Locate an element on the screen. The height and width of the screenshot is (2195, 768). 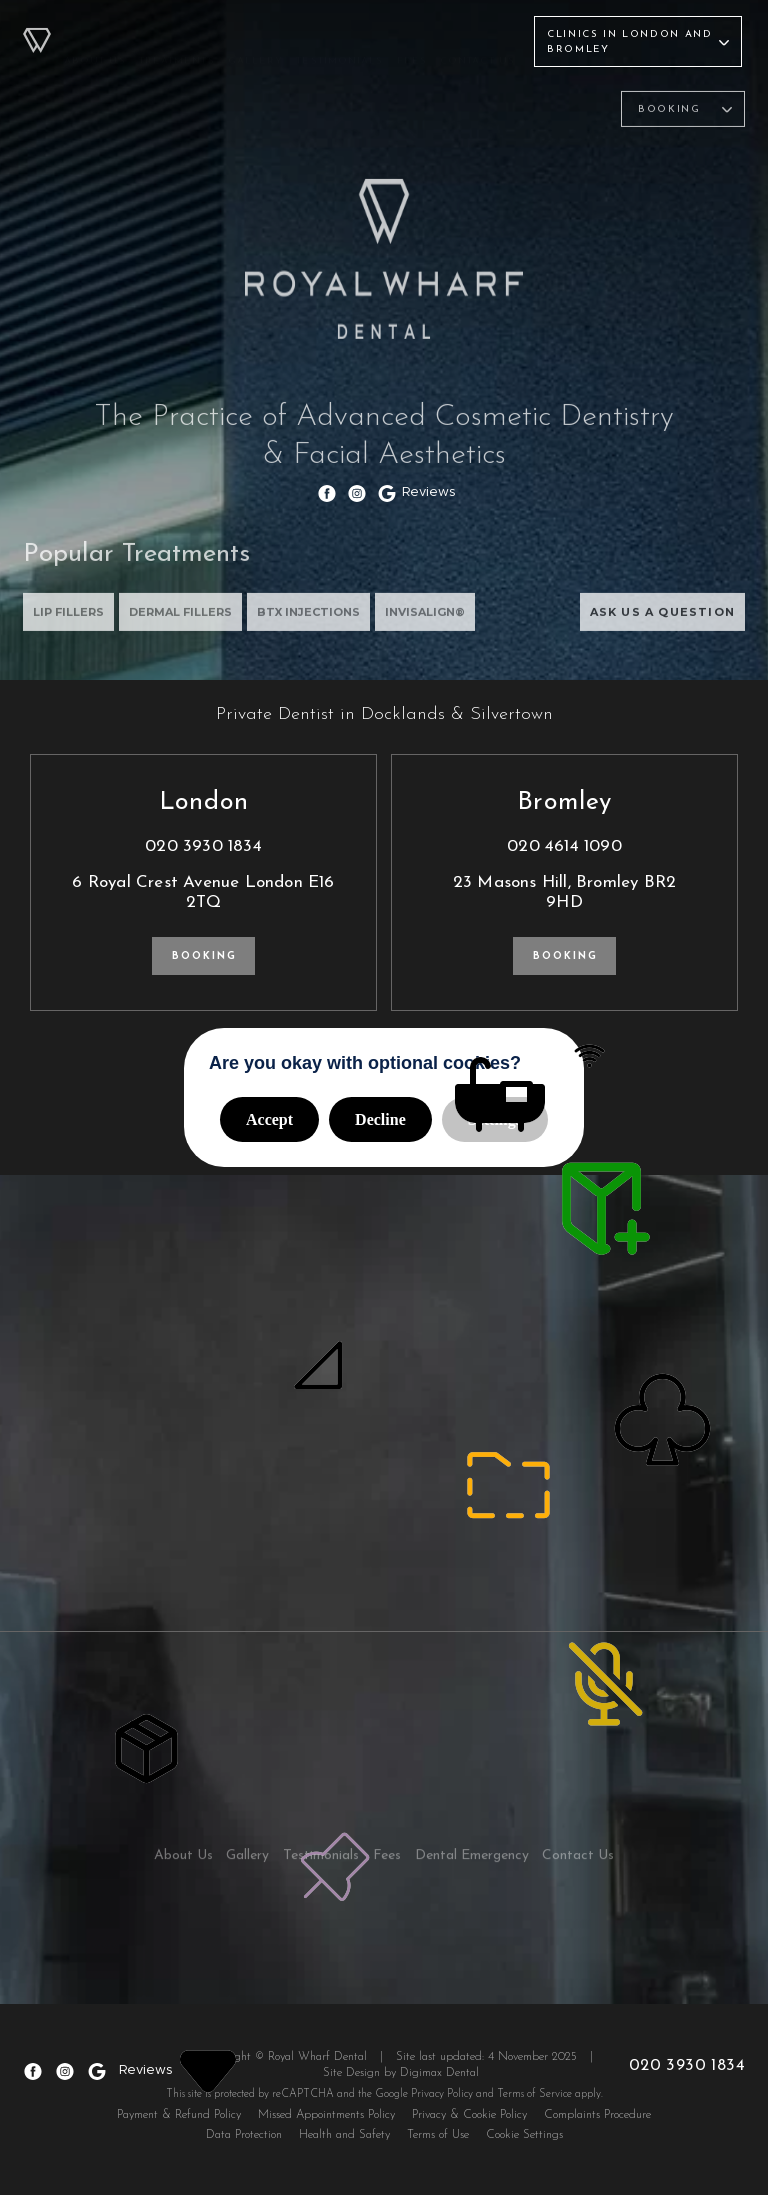
expand dropdown menu is located at coordinates (208, 2069).